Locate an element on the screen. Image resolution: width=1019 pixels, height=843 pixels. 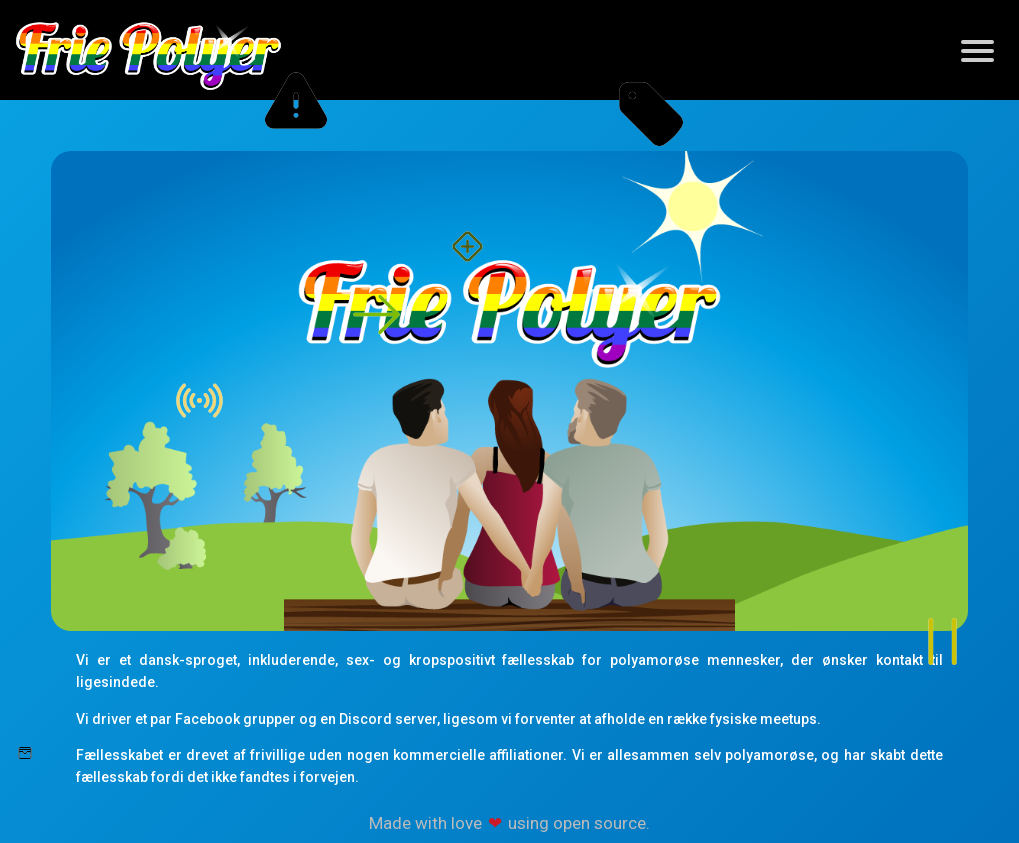
access your wallet or payment methods is located at coordinates (25, 753).